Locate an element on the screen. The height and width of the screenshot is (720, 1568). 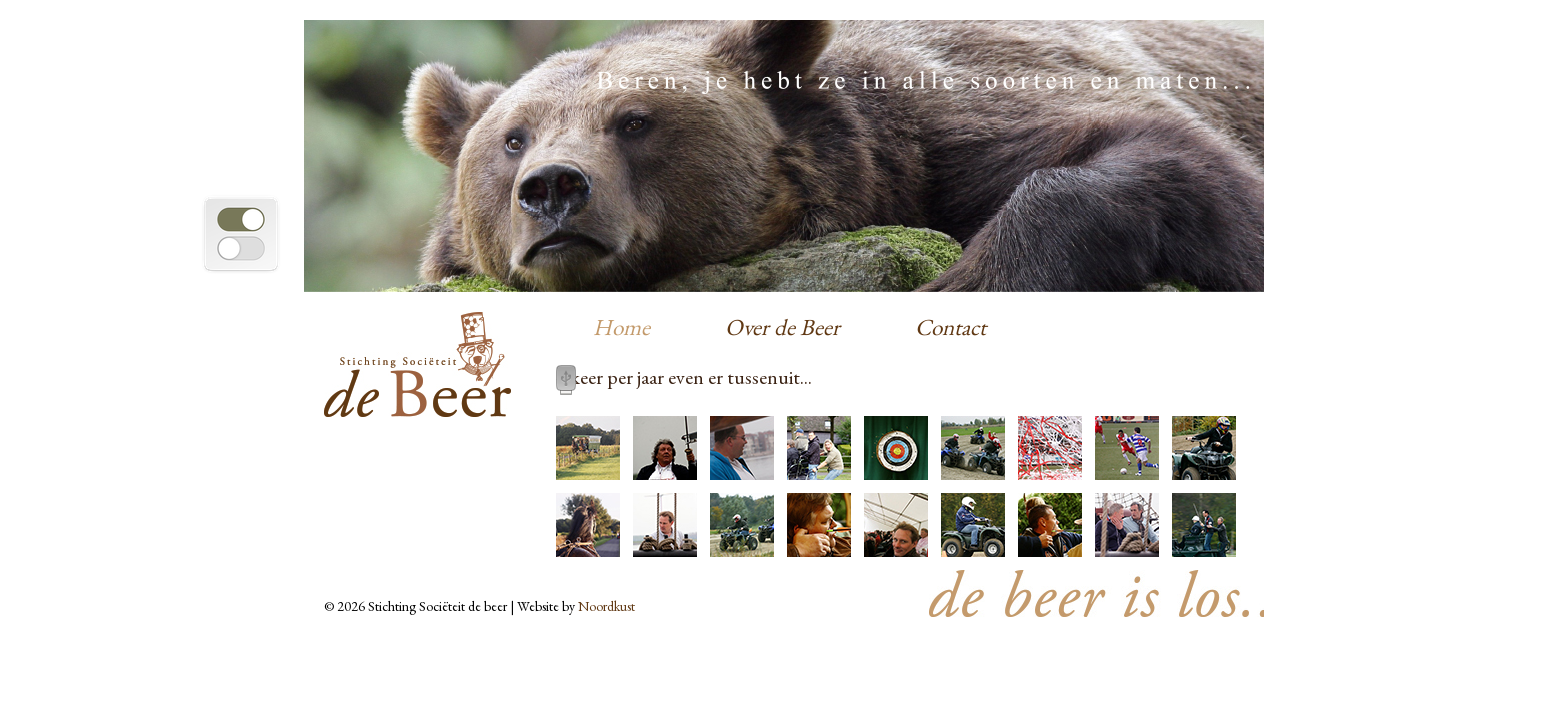
eject removable USB storage device is located at coordinates (566, 380).